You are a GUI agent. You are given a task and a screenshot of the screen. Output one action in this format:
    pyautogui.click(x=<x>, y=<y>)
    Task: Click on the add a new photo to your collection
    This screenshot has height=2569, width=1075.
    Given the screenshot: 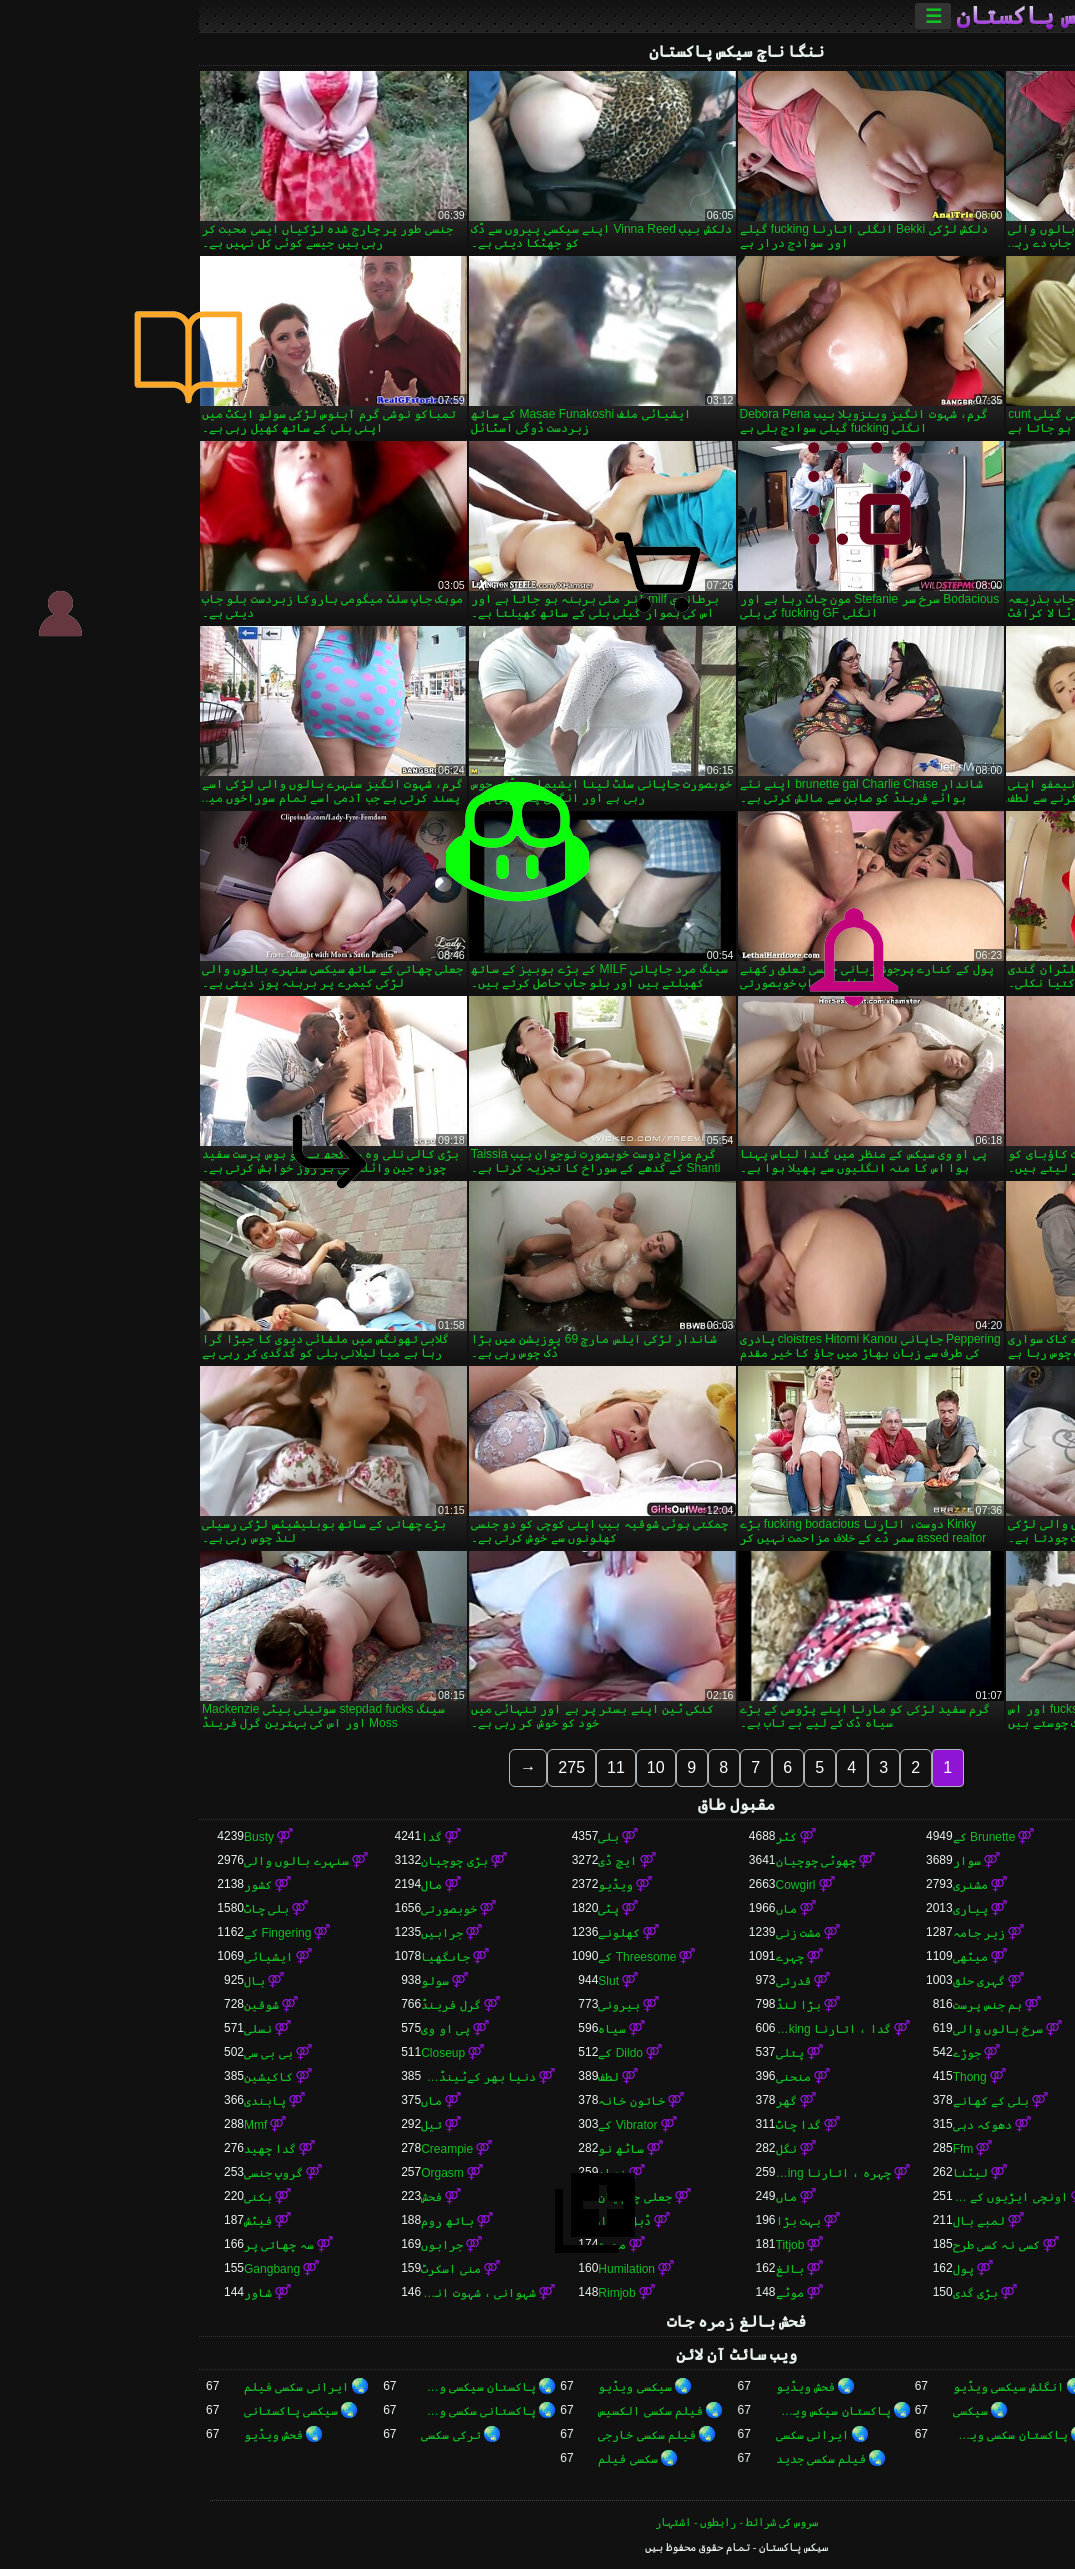 What is the action you would take?
    pyautogui.click(x=595, y=2213)
    